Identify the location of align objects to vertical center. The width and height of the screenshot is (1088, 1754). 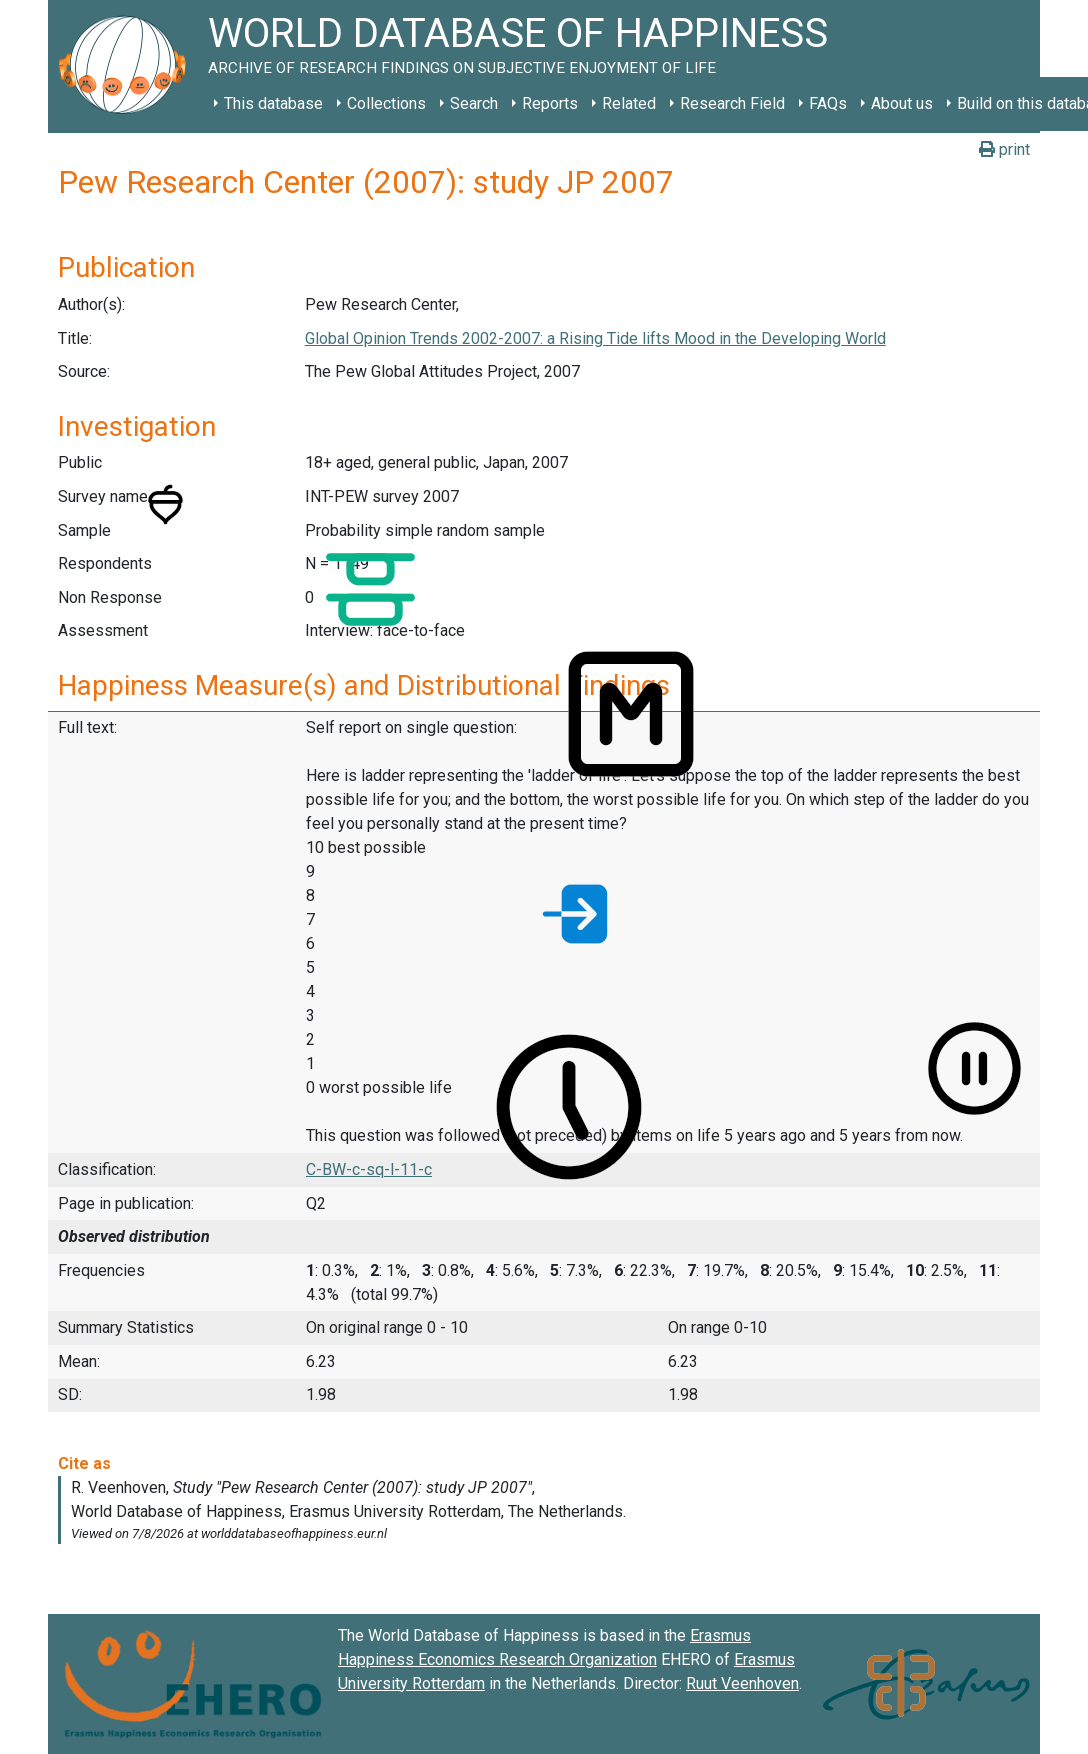
(901, 1683).